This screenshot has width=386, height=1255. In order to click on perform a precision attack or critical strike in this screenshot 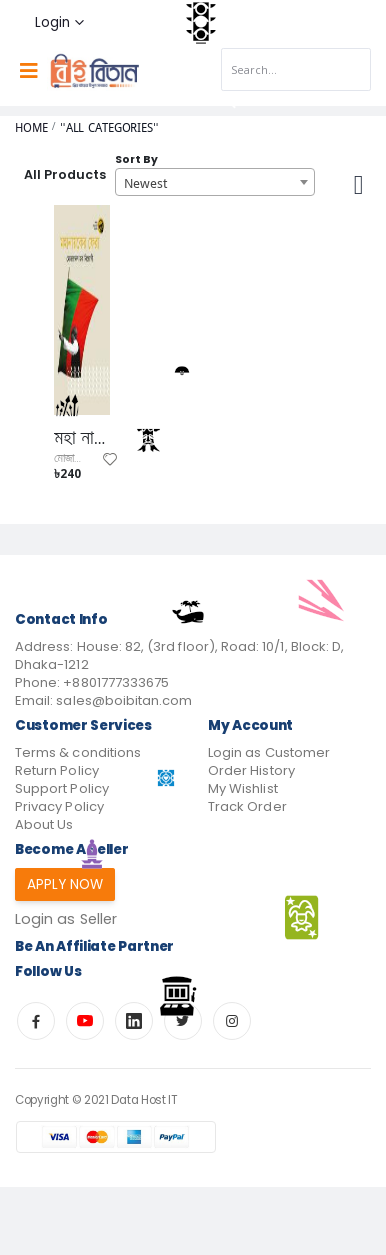, I will do `click(321, 602)`.